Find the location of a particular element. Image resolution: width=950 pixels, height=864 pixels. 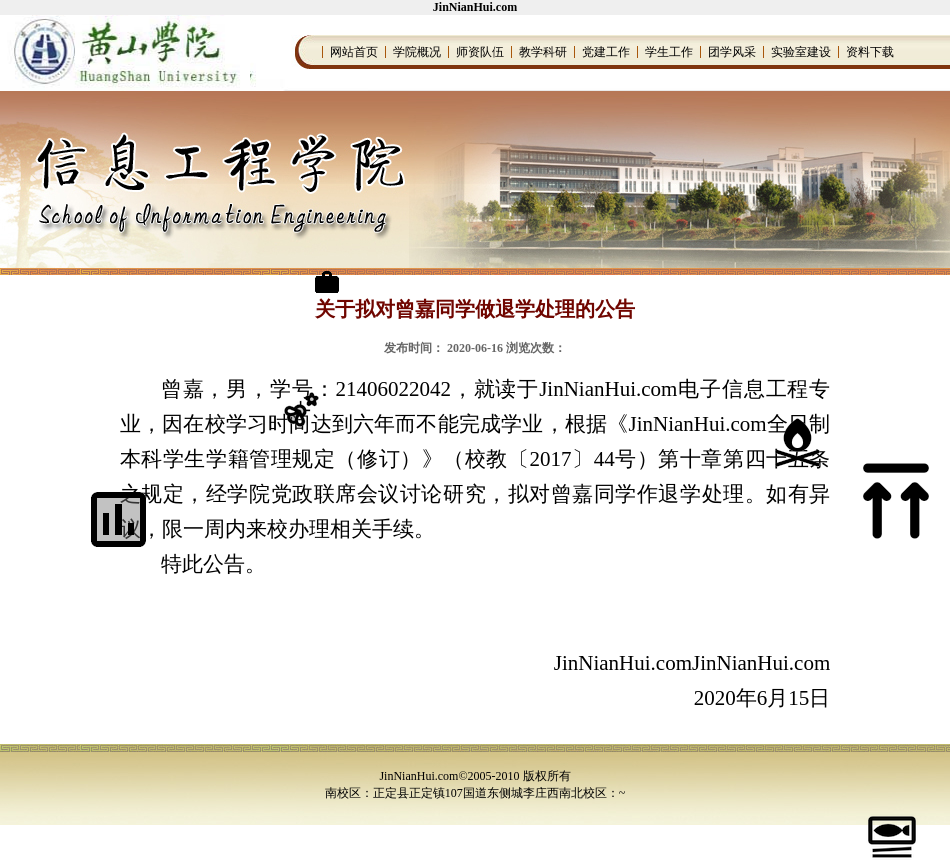

view analytics and reports is located at coordinates (118, 519).